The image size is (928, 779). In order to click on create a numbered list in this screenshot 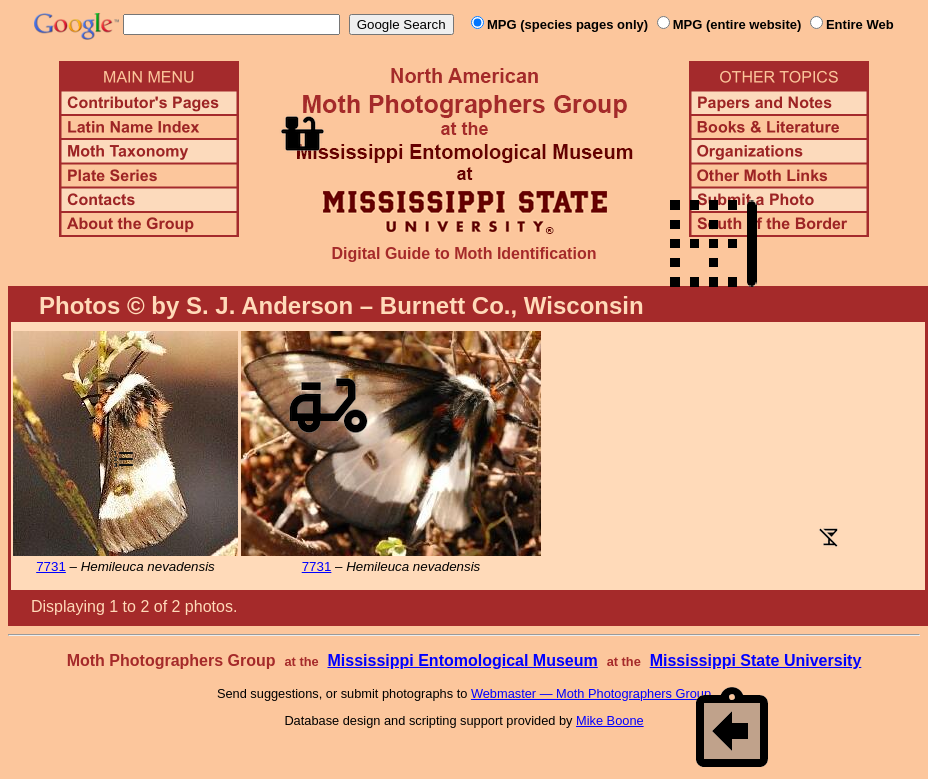, I will do `click(124, 459)`.